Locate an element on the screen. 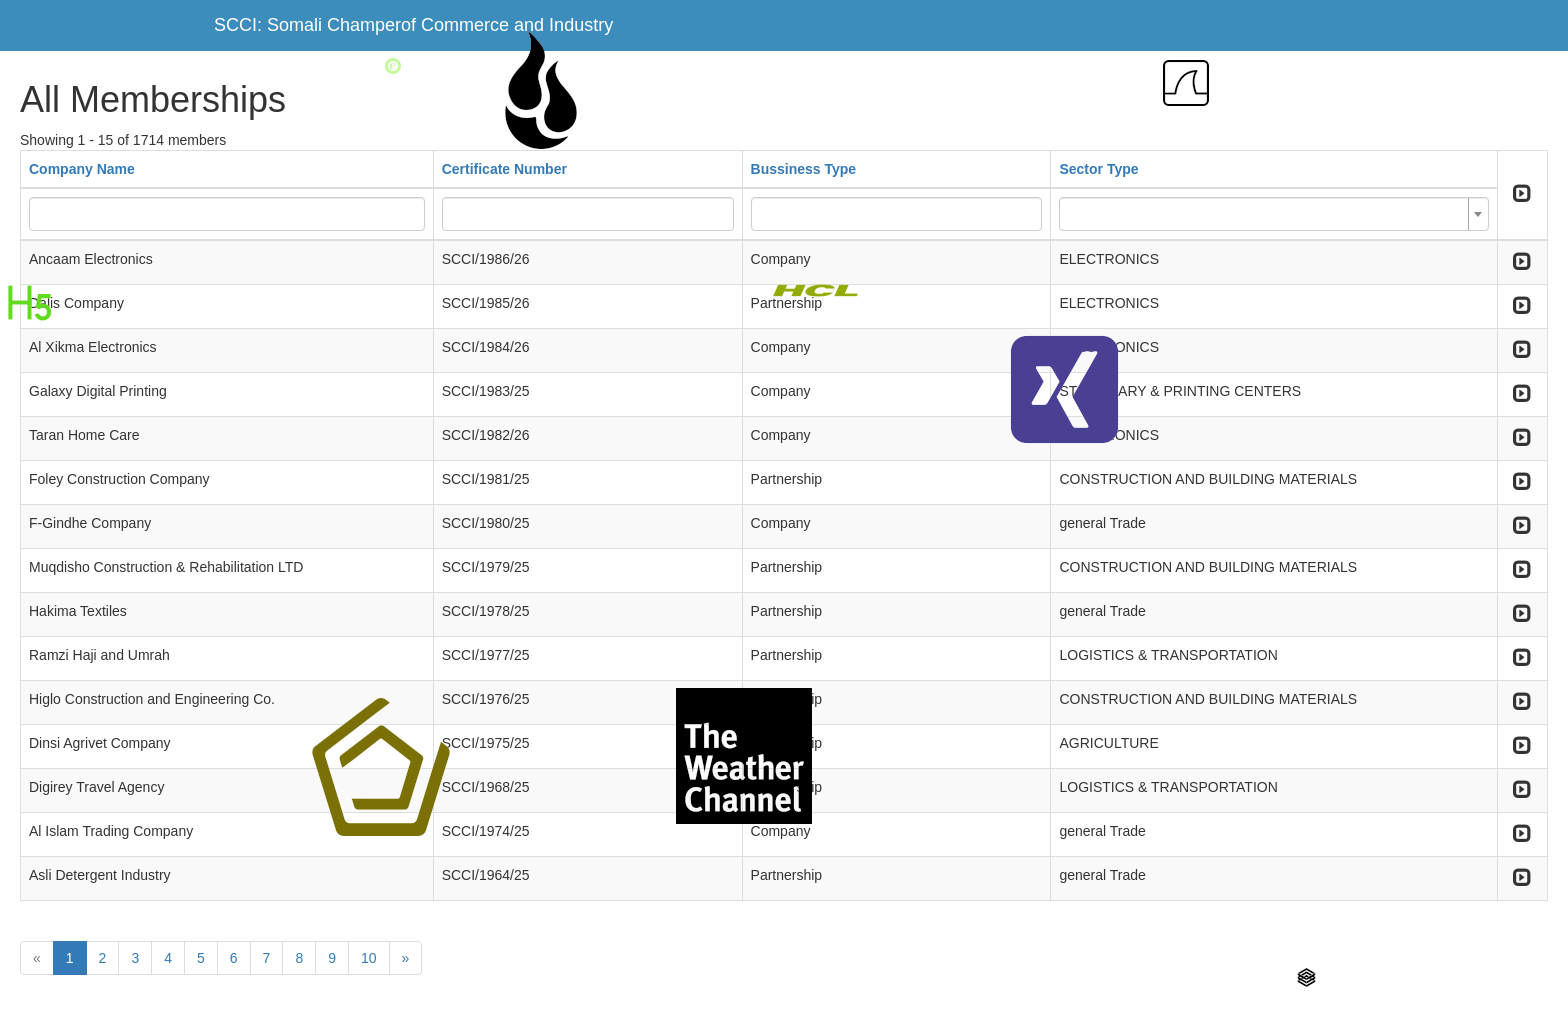 The image size is (1568, 1020). open xing profile or app is located at coordinates (1064, 389).